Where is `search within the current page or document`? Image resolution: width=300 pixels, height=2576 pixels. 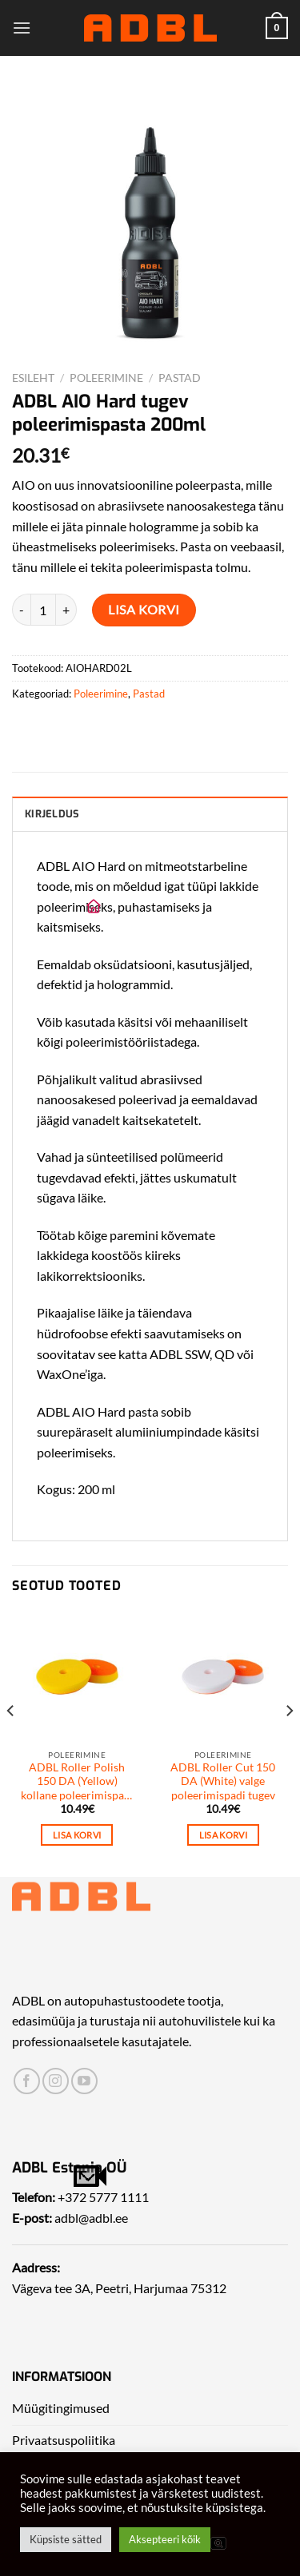 search within the current page or document is located at coordinates (218, 2543).